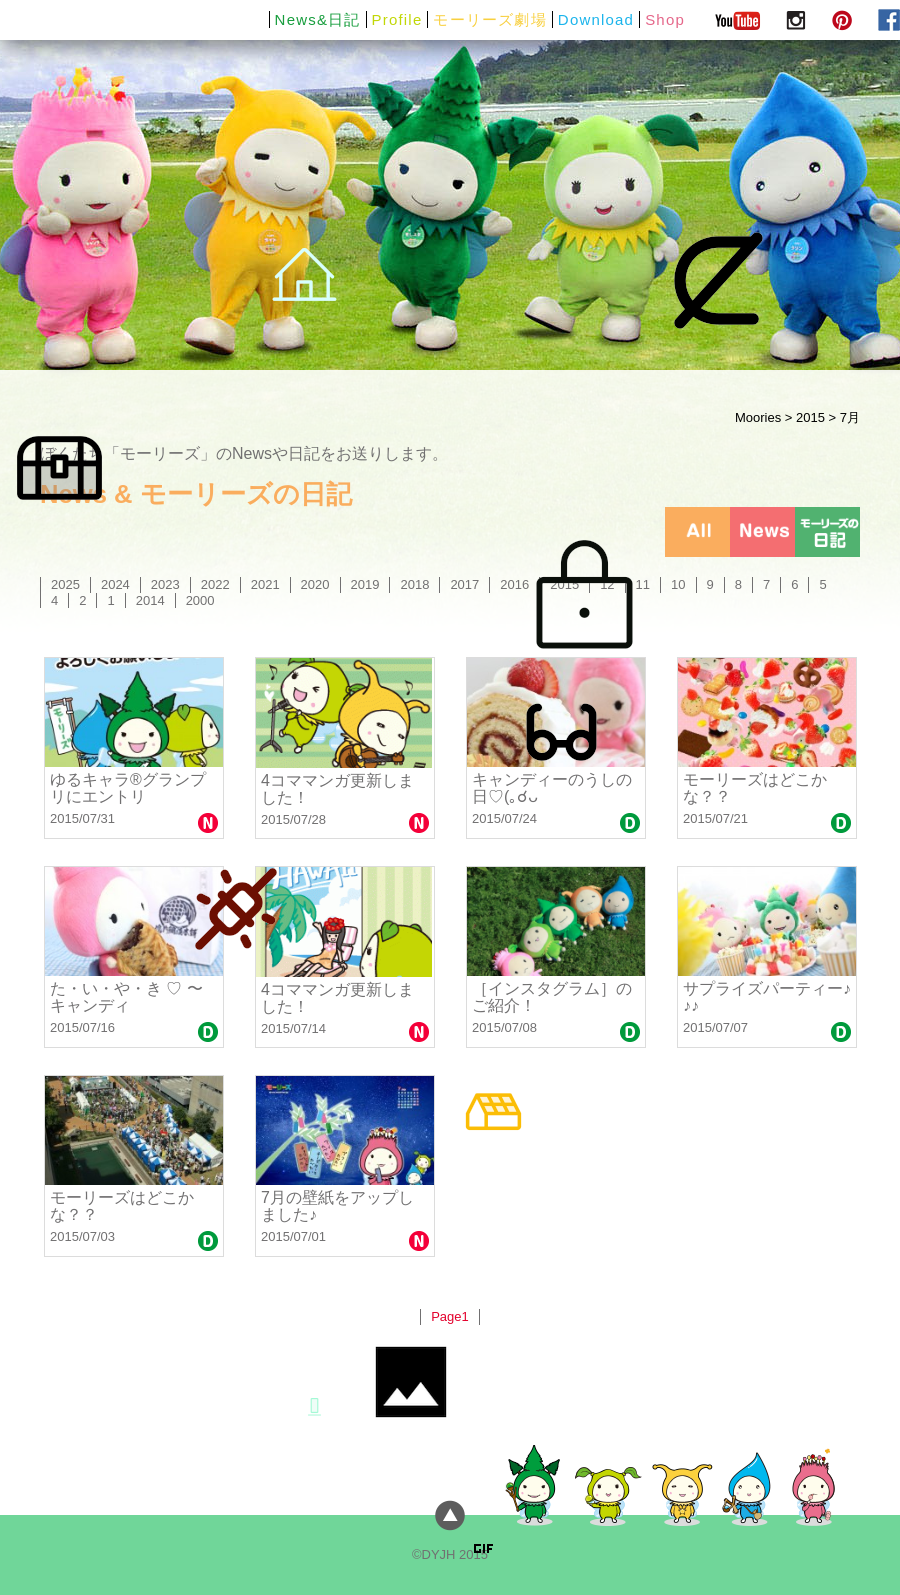  What do you see at coordinates (411, 1382) in the screenshot?
I see `insert an image into a document or post` at bounding box center [411, 1382].